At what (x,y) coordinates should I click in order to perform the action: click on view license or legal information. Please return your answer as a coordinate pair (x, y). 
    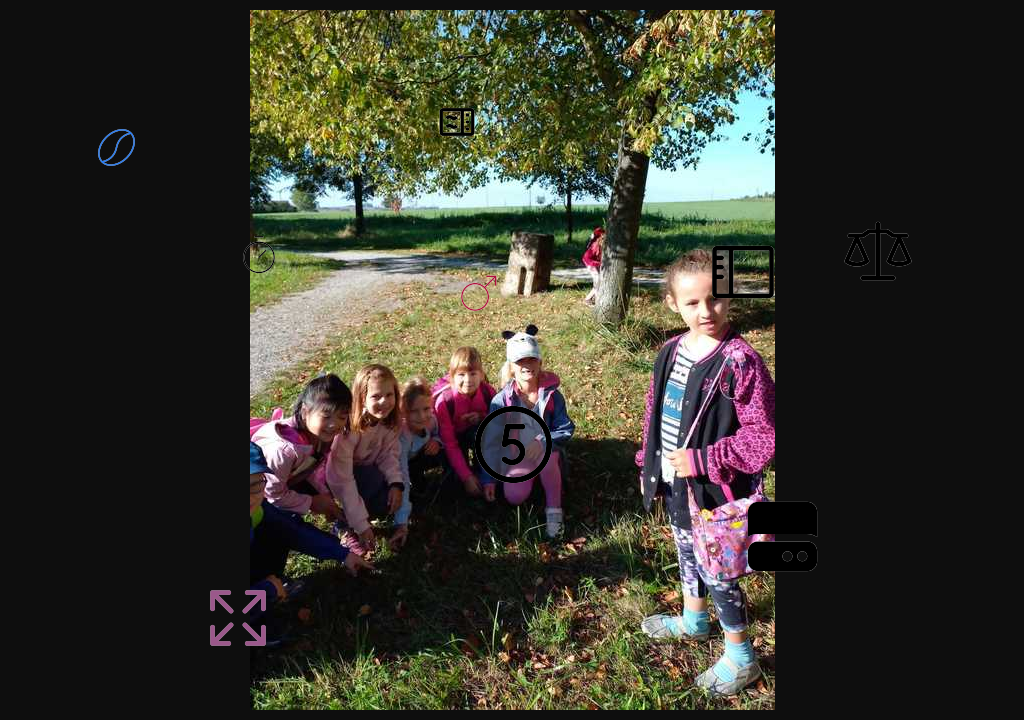
    Looking at the image, I should click on (878, 251).